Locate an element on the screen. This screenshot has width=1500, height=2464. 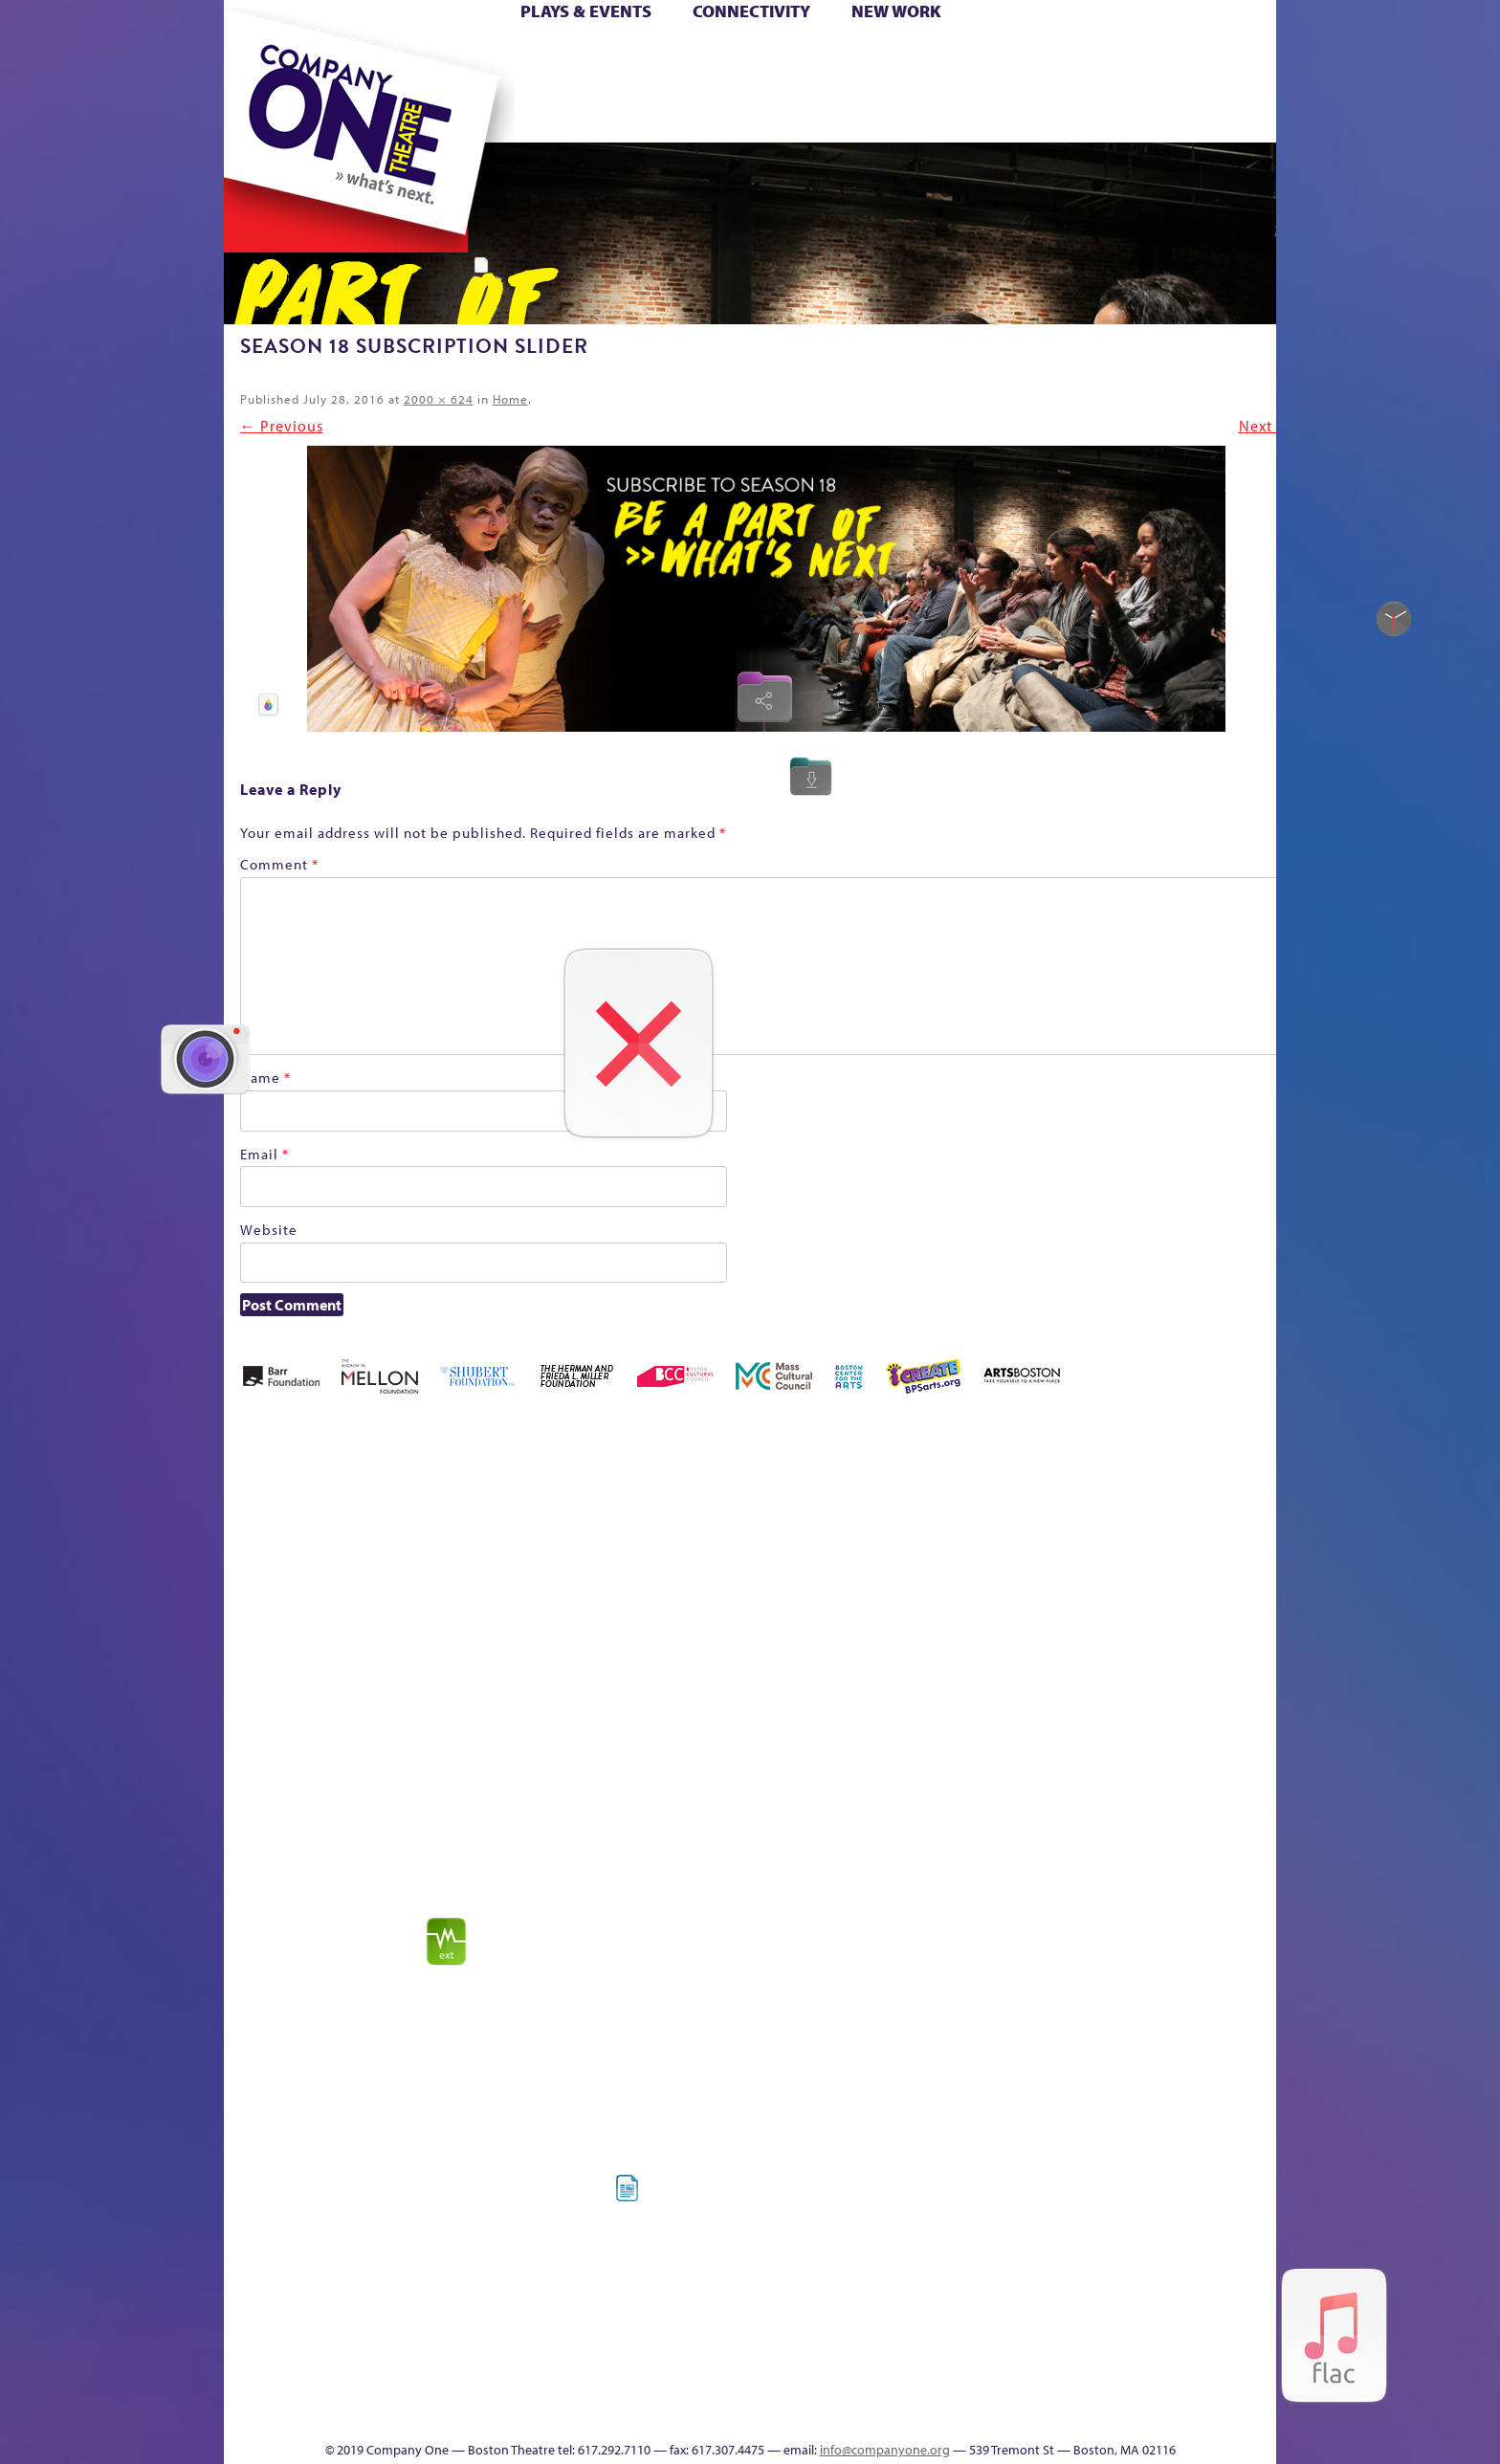
it87 hardware monitoring sensor data file is located at coordinates (268, 704).